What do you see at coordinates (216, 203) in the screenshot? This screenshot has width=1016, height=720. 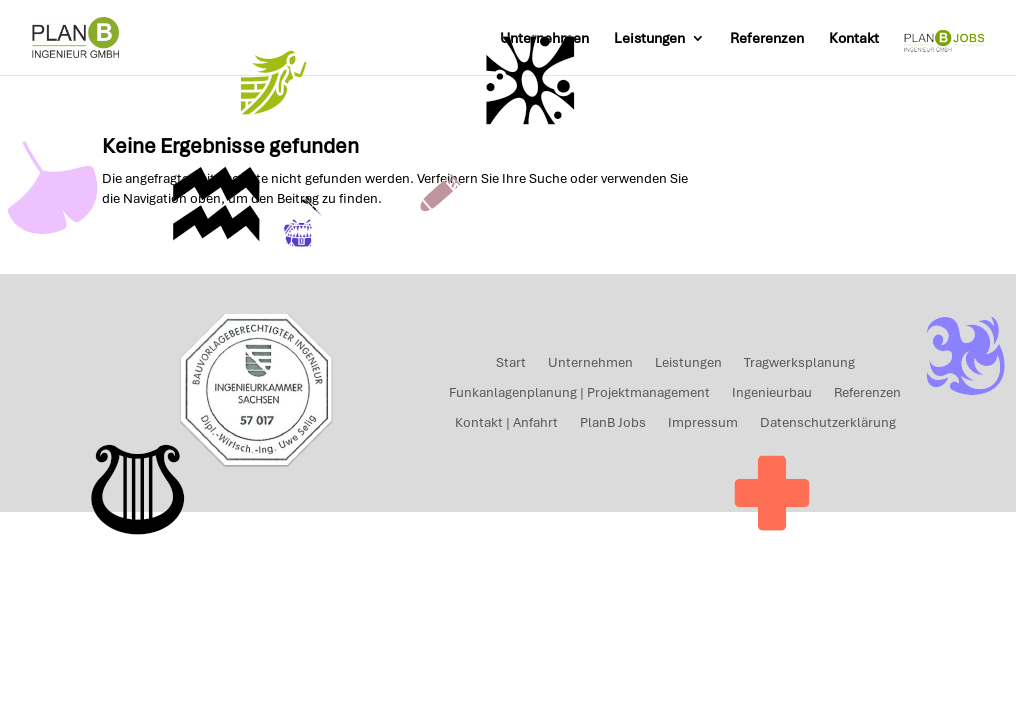 I see `aquarius zodiac sign indicator` at bounding box center [216, 203].